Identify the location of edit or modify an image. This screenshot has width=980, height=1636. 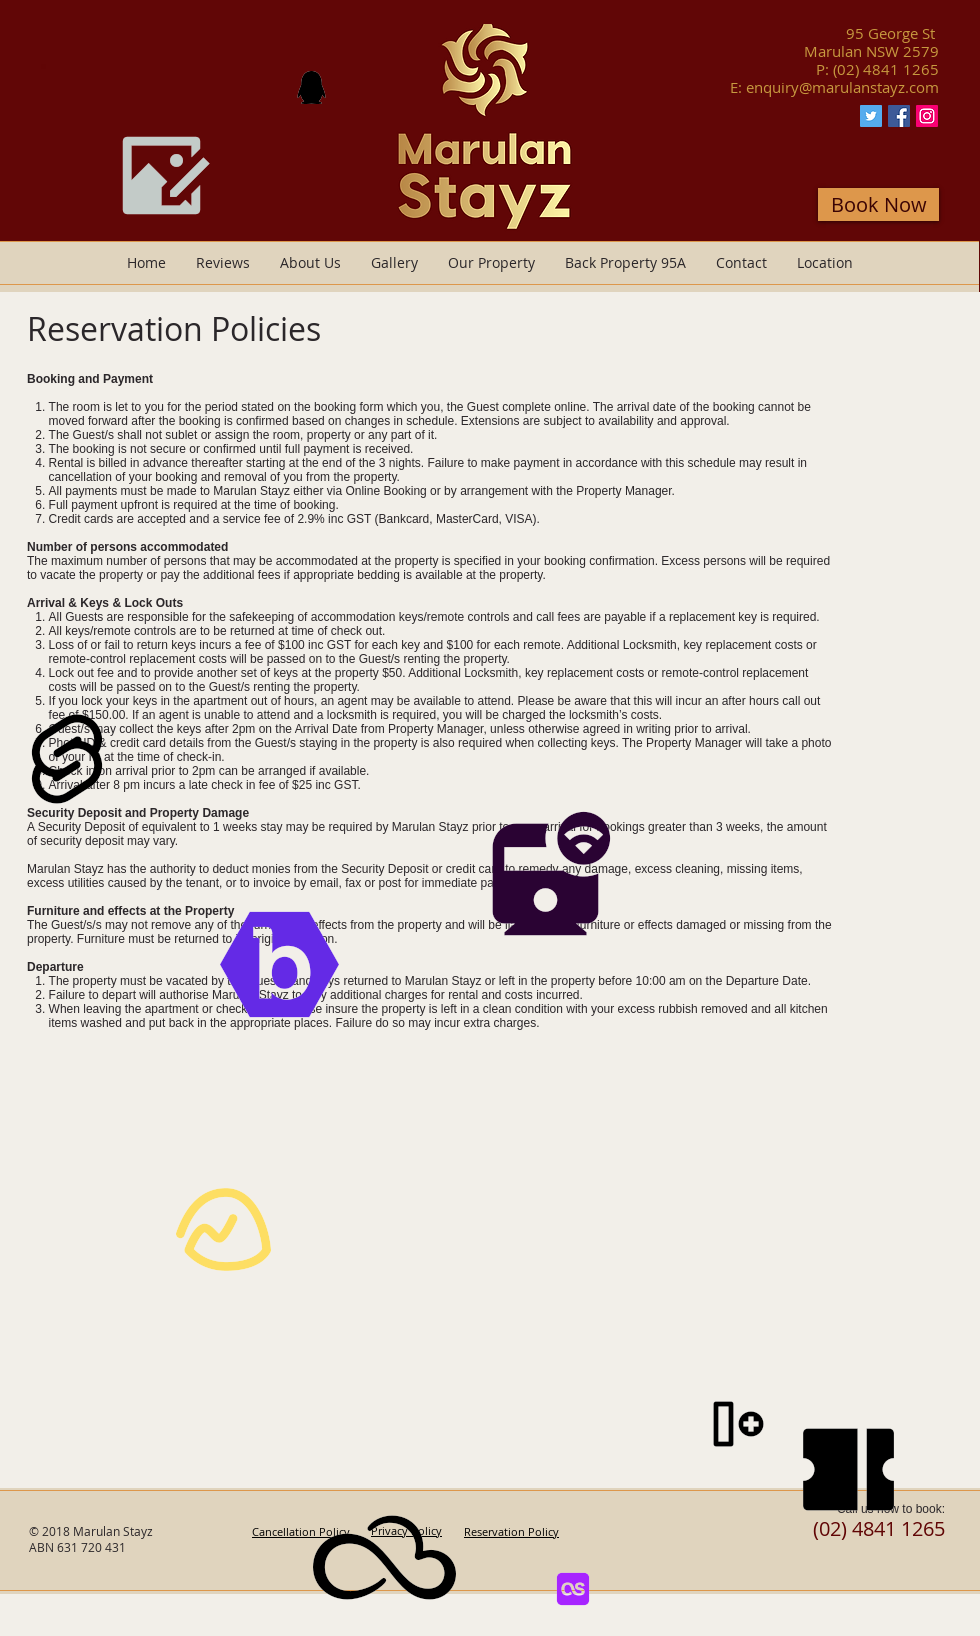
(161, 175).